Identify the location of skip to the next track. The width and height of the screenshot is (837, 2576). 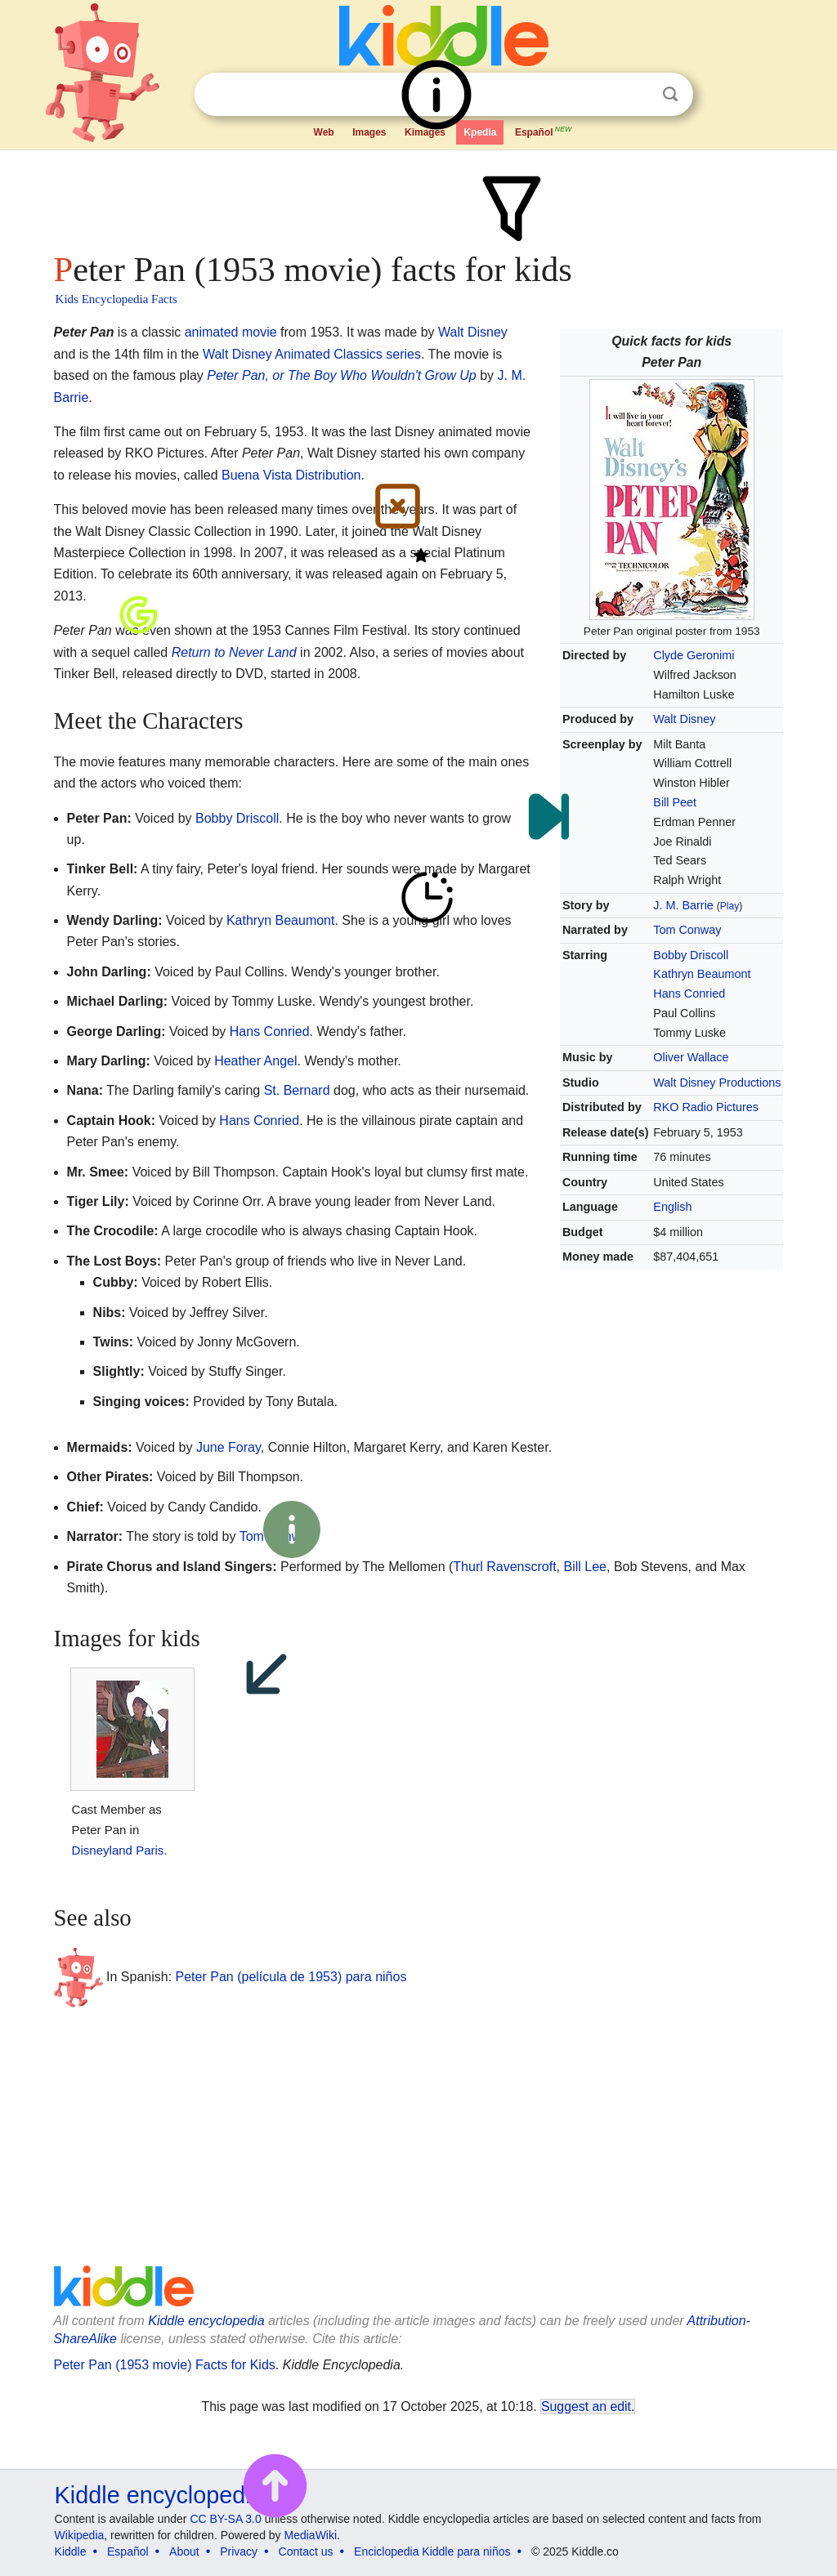
(549, 816).